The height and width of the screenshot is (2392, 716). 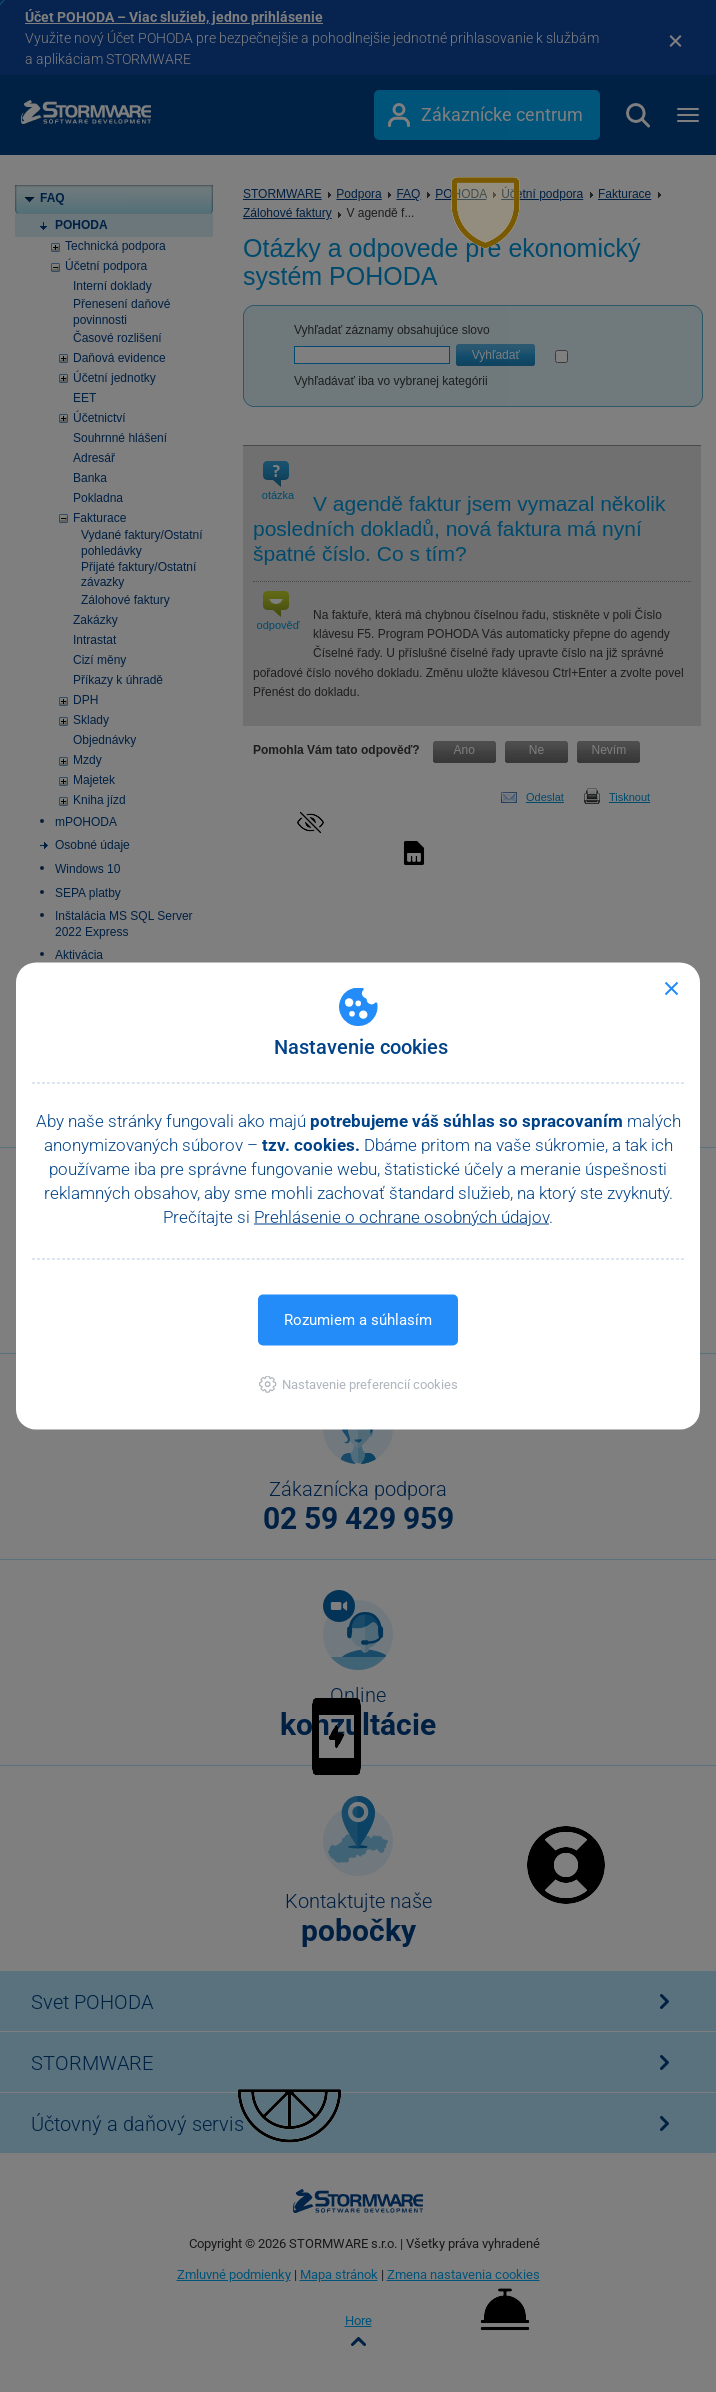 What do you see at coordinates (485, 208) in the screenshot?
I see `access security or privacy settings` at bounding box center [485, 208].